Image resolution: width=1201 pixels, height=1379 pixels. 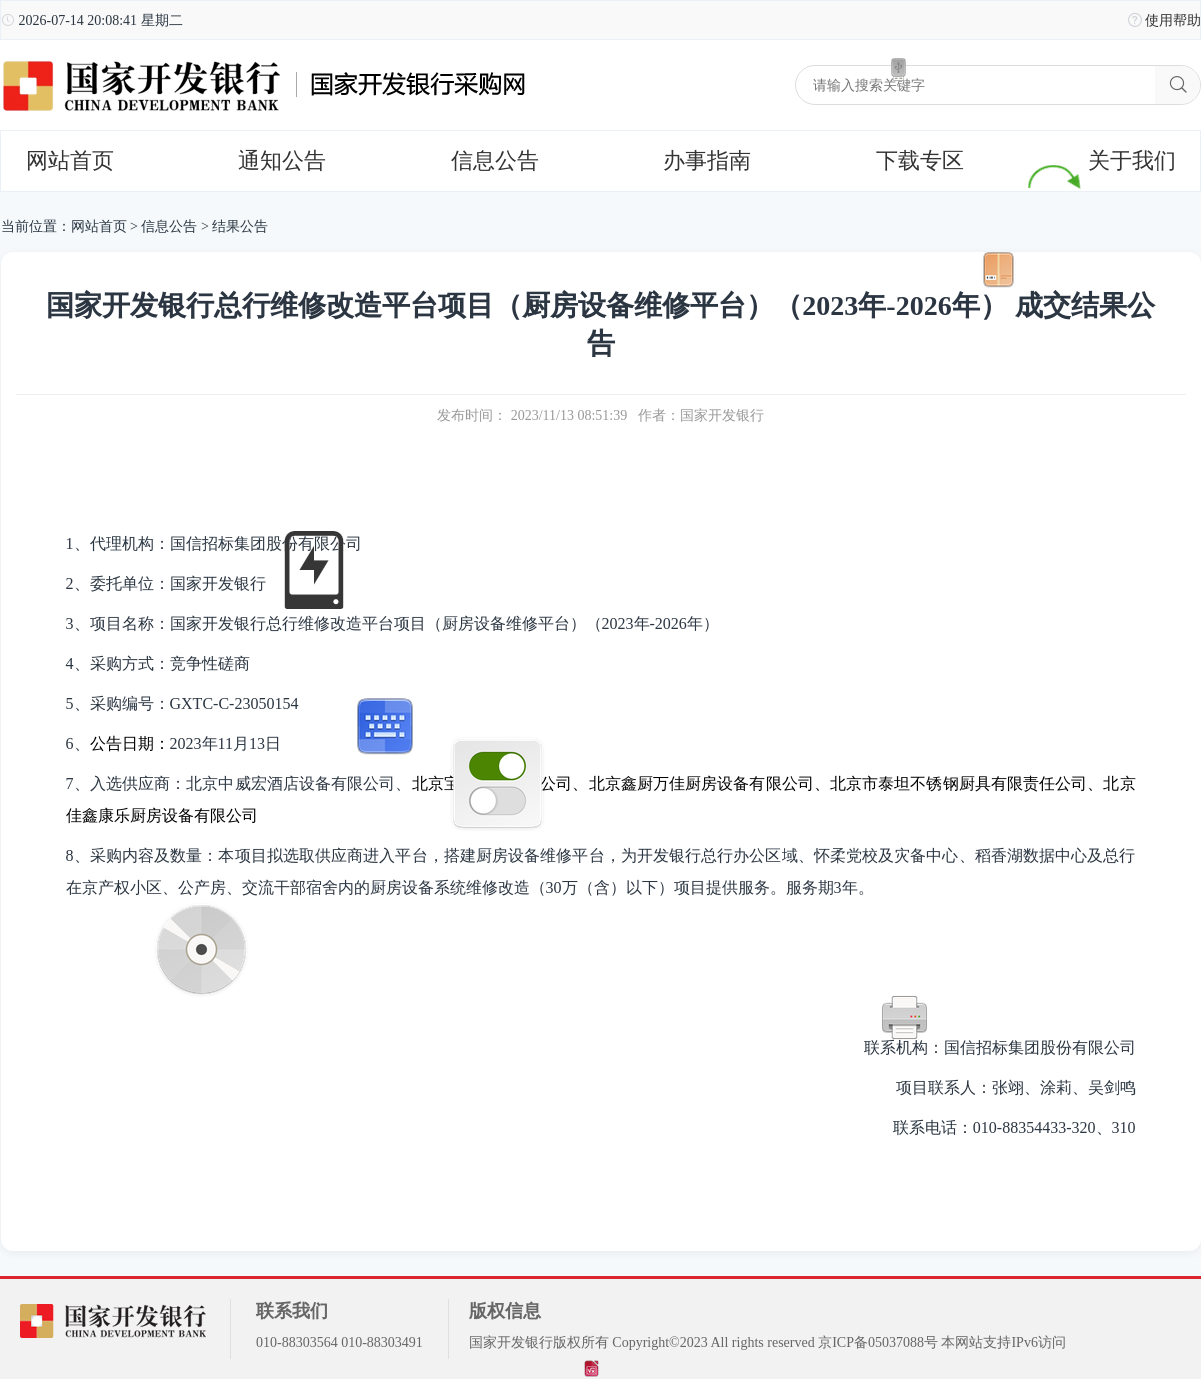 What do you see at coordinates (898, 69) in the screenshot?
I see `removable USB storage device` at bounding box center [898, 69].